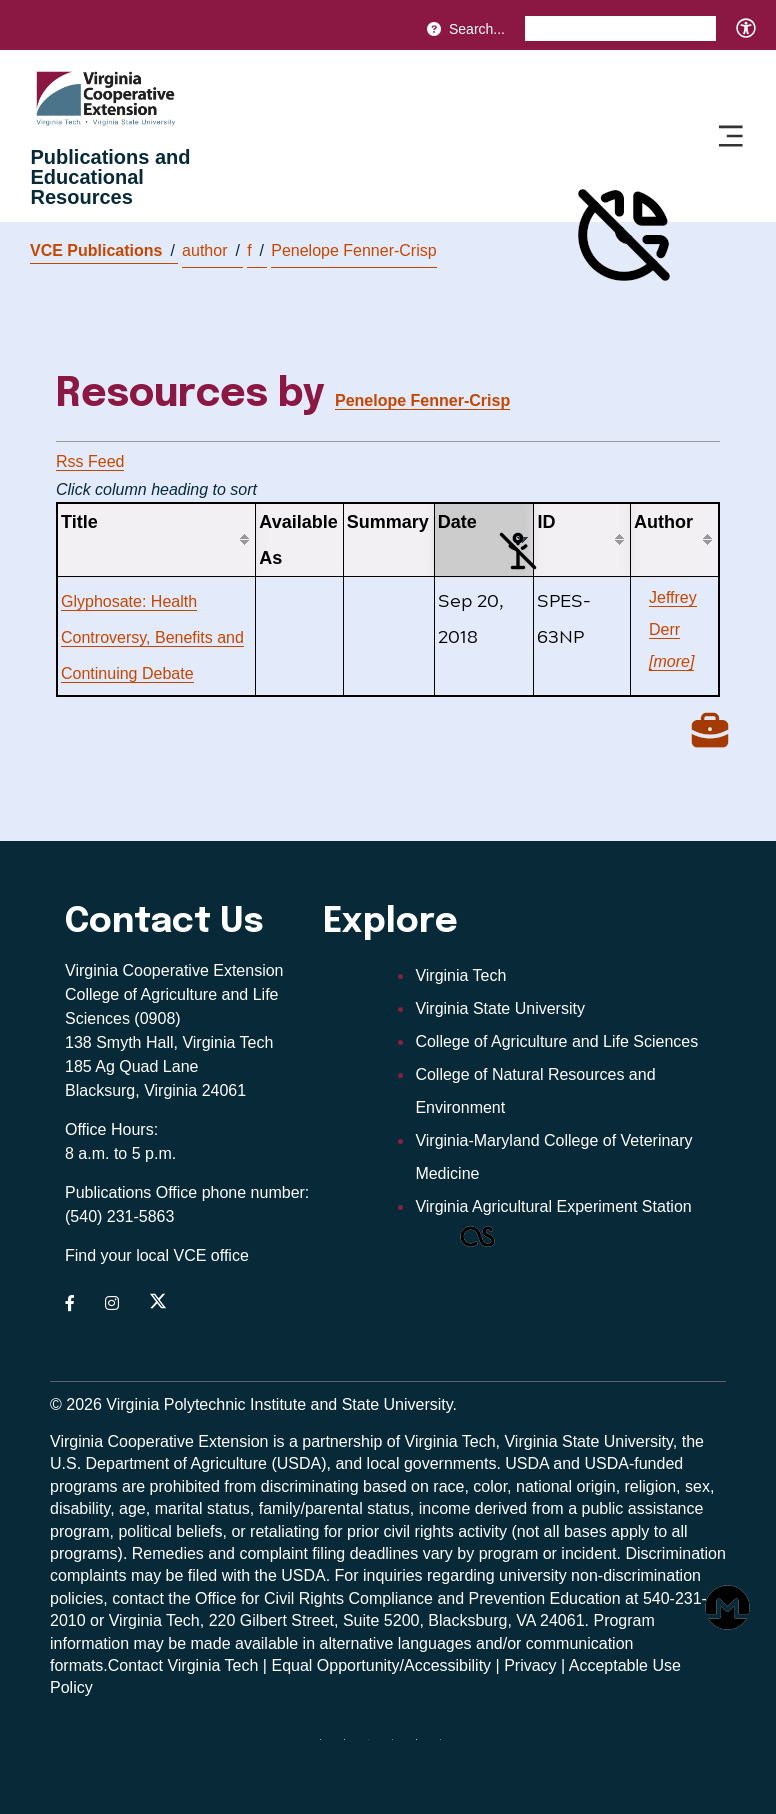 This screenshot has width=776, height=1814. I want to click on disable wardrobe or clothing display feature, so click(518, 551).